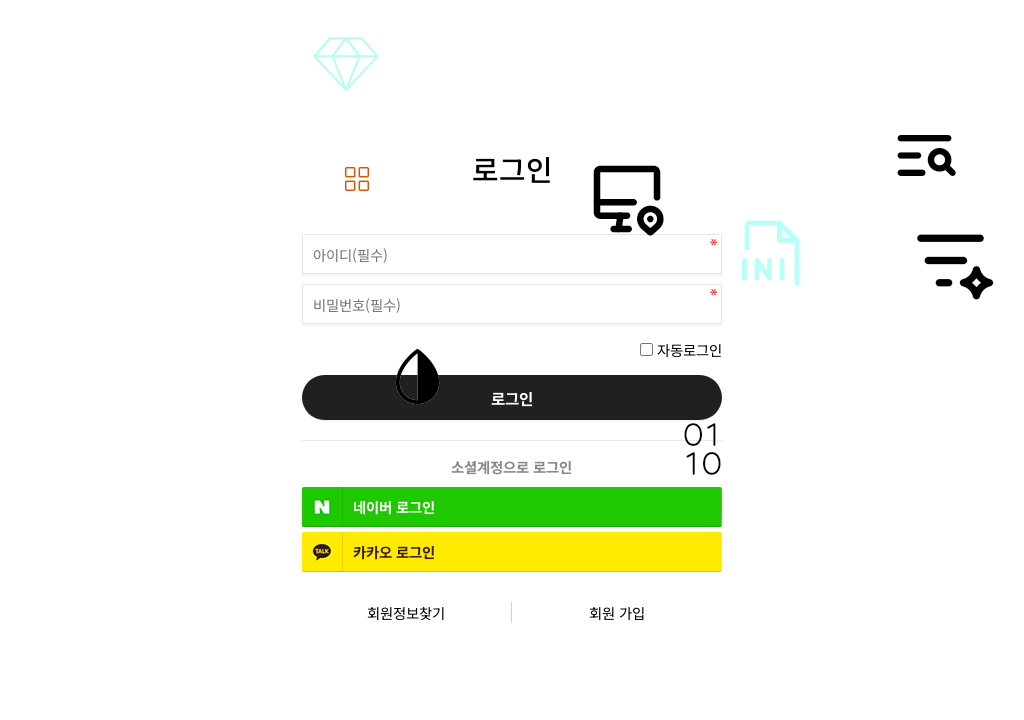 This screenshot has width=1024, height=720. Describe the element at coordinates (950, 260) in the screenshot. I see `apply AI-powered smart filters` at that location.